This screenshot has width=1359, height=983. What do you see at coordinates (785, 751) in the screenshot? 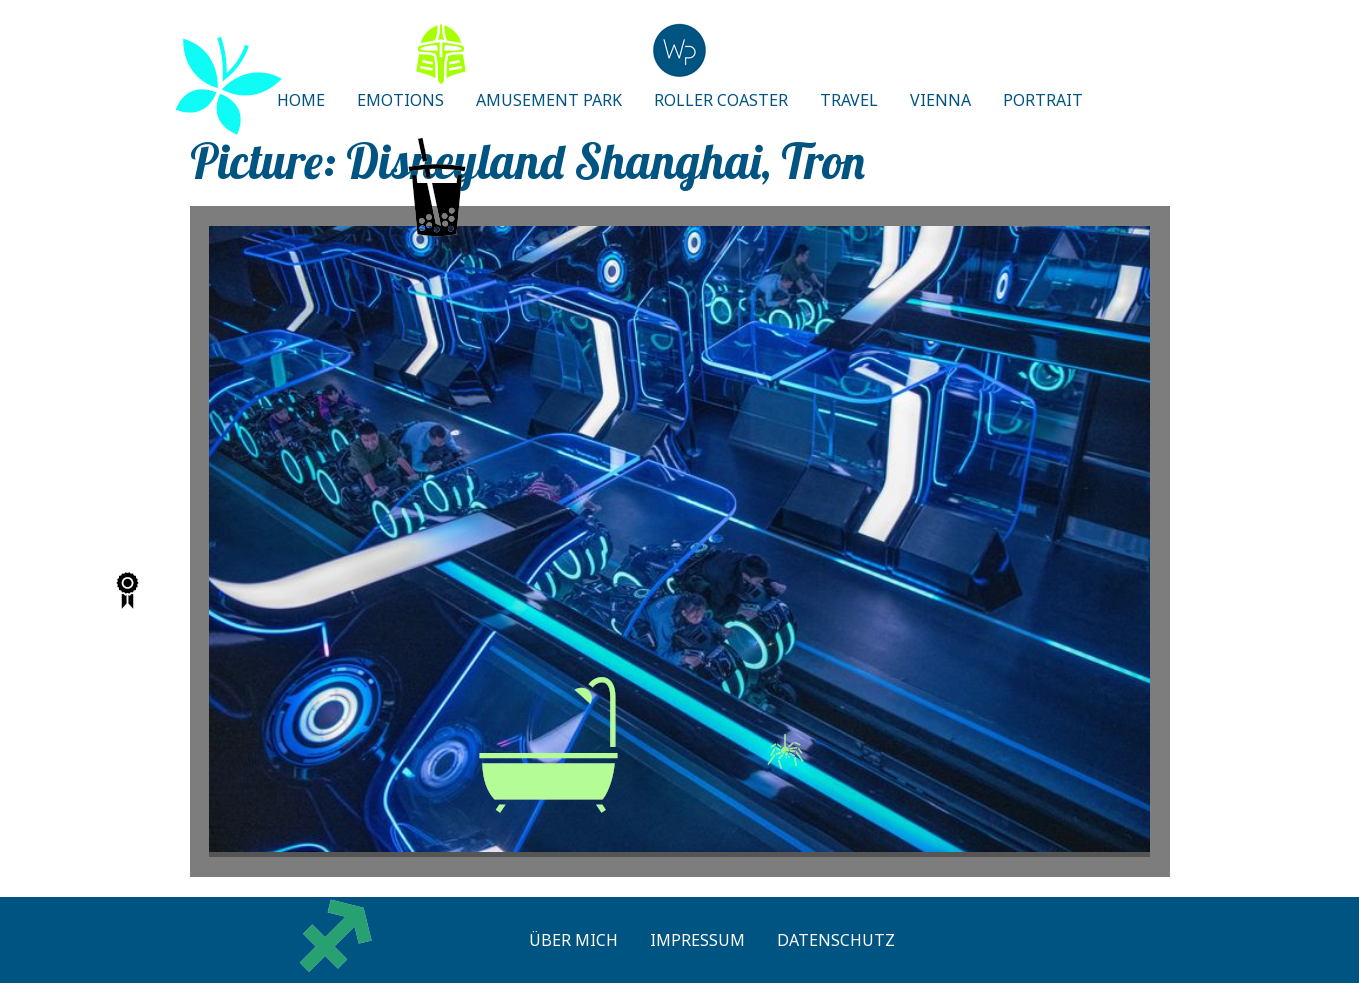
I see `indicates spider enemy or creature in game` at bounding box center [785, 751].